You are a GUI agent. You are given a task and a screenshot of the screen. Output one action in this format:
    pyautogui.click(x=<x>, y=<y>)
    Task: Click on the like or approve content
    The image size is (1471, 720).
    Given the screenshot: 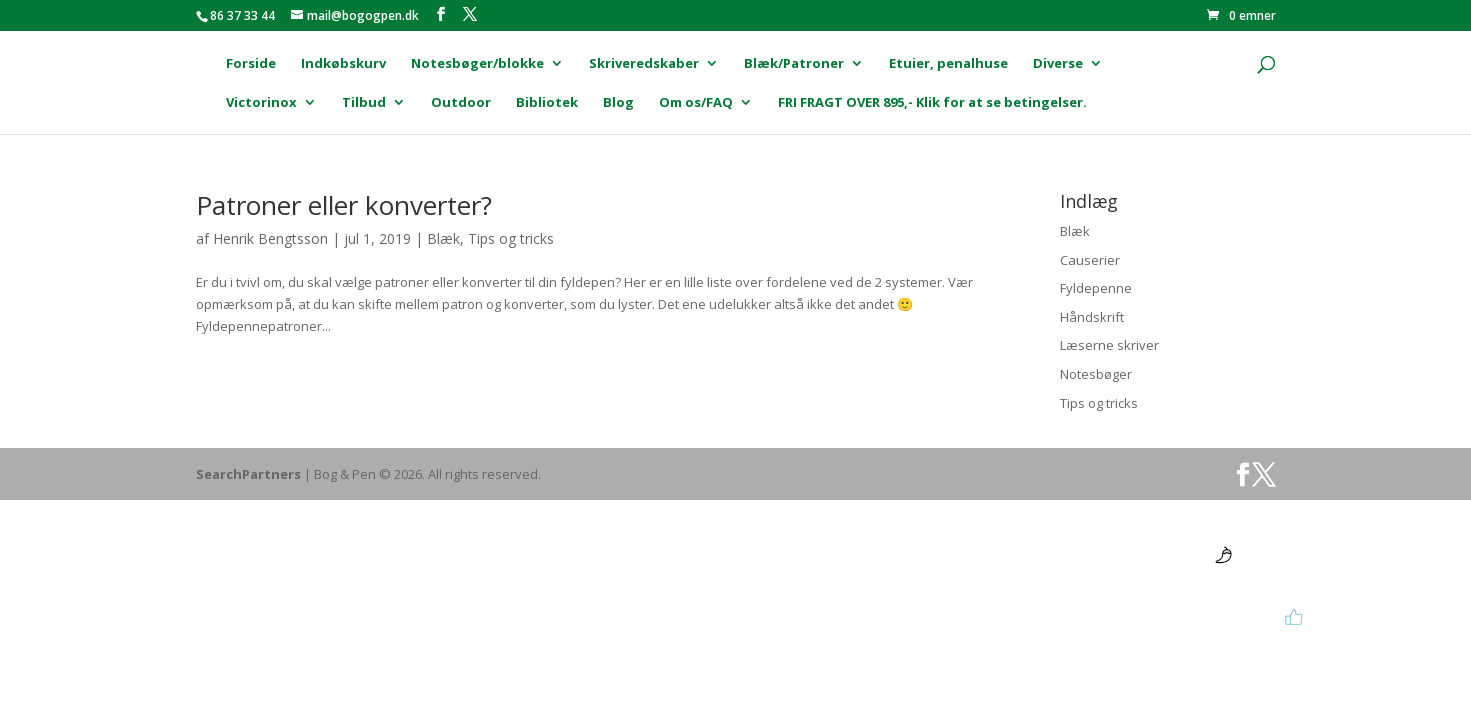 What is the action you would take?
    pyautogui.click(x=1294, y=618)
    